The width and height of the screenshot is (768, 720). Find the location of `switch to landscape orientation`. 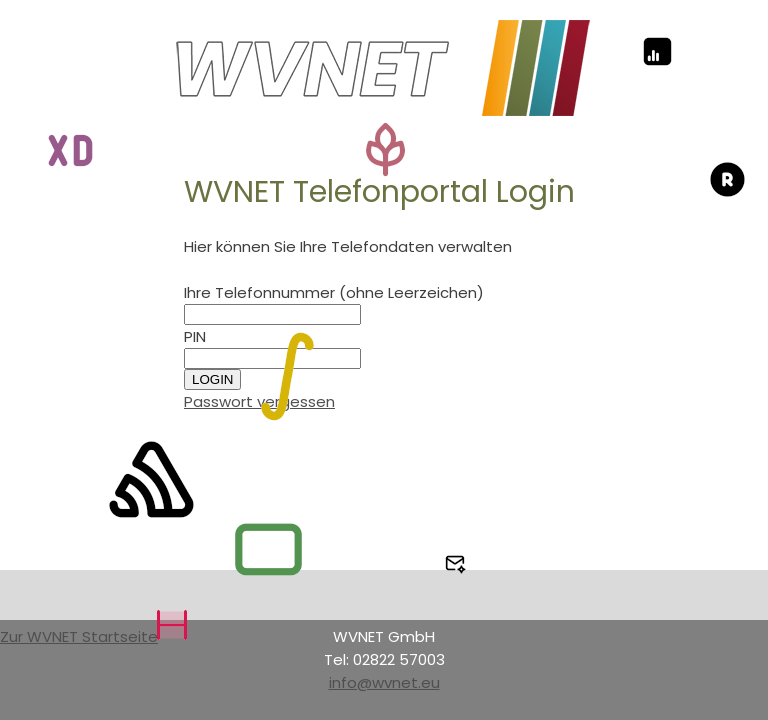

switch to landscape orientation is located at coordinates (268, 549).